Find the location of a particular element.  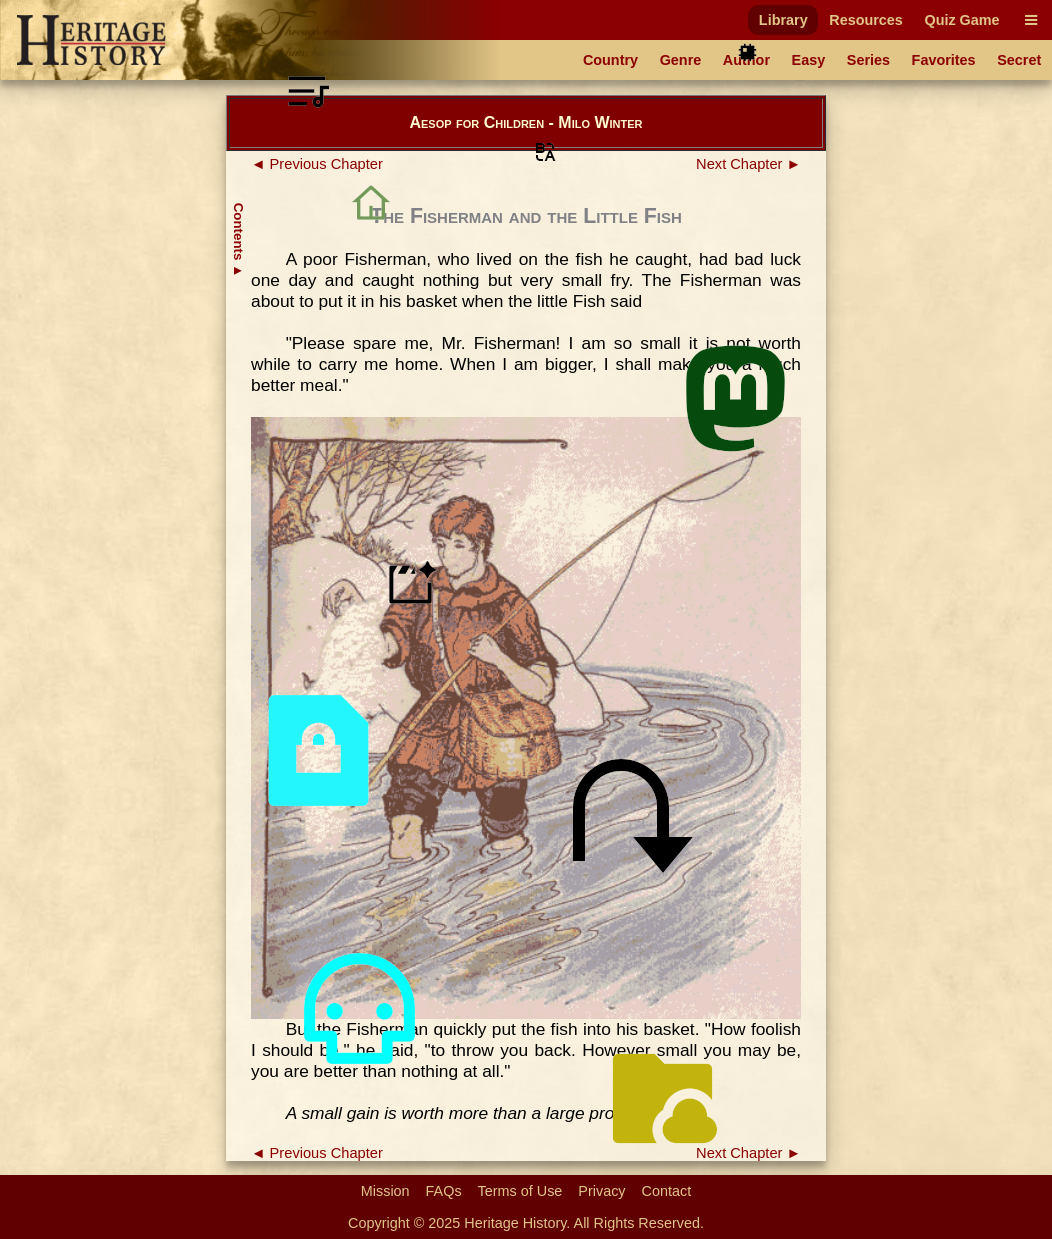

access a password-protected file is located at coordinates (318, 750).